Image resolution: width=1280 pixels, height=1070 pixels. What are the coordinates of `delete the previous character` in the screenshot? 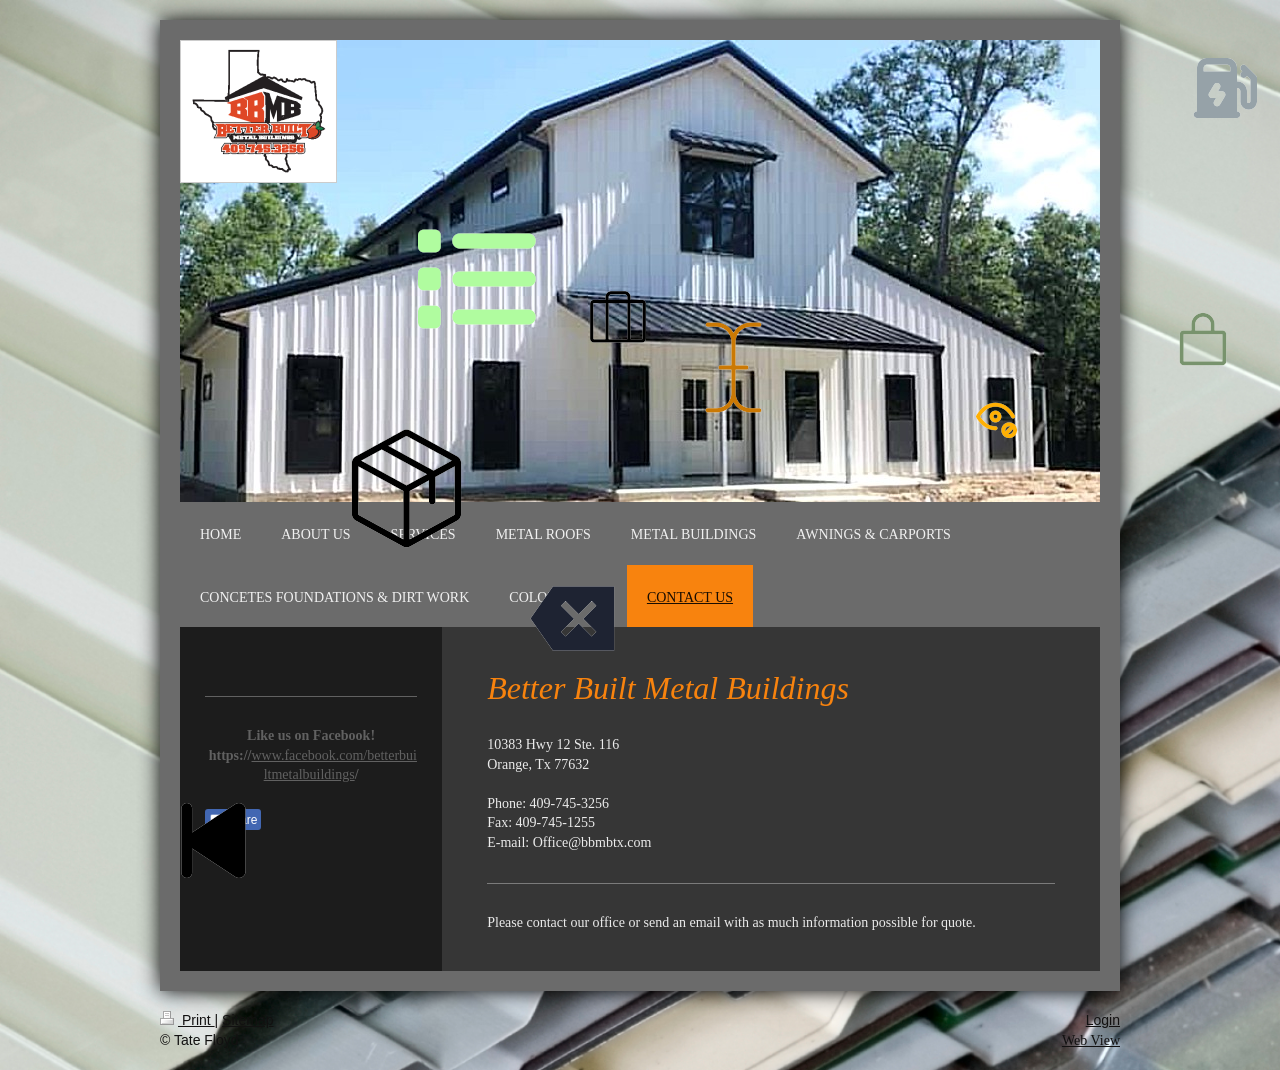 It's located at (575, 618).